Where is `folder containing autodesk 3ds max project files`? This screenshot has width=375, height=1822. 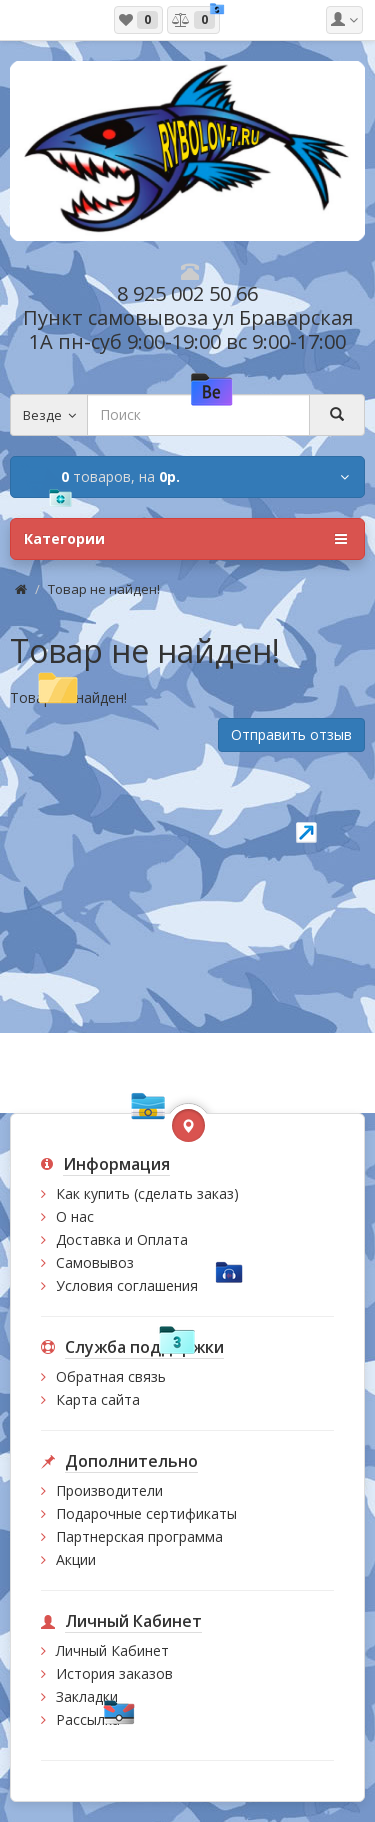
folder containing autodesk 3ds max project files is located at coordinates (177, 1341).